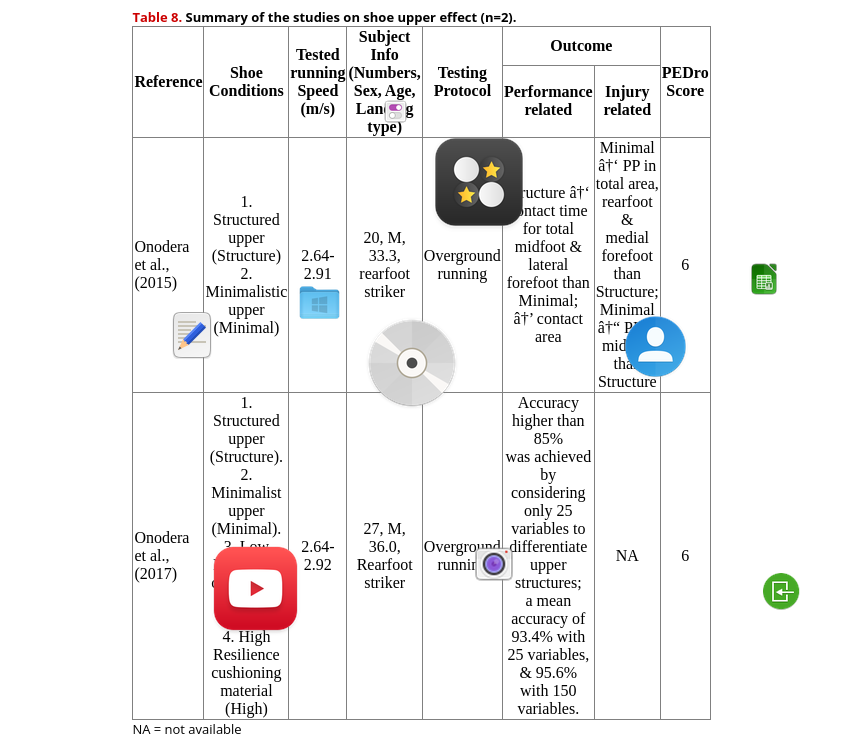  Describe the element at coordinates (192, 335) in the screenshot. I see `open the text editor app` at that location.